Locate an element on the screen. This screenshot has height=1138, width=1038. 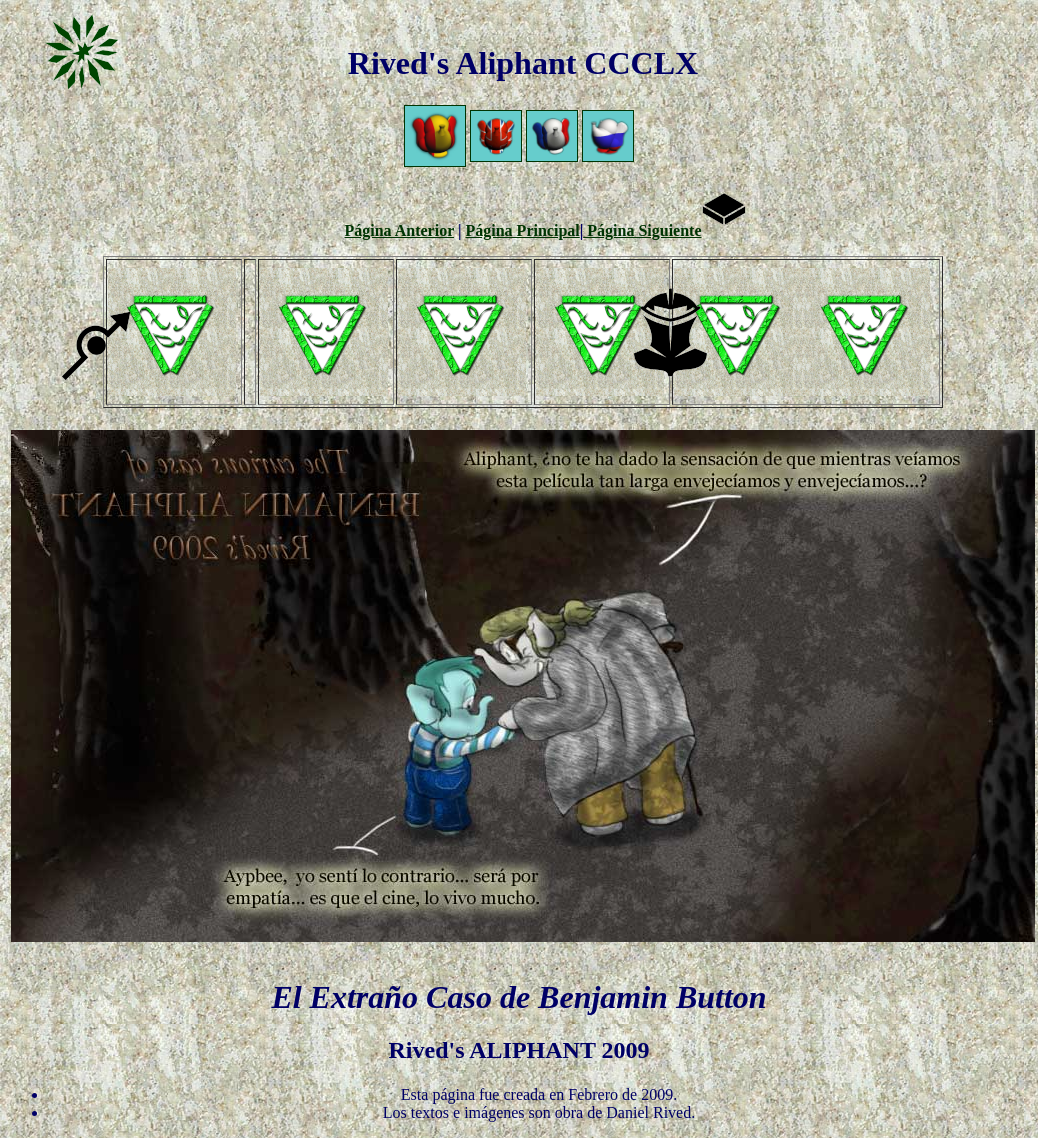
select knight or medieval warrior class is located at coordinates (670, 332).